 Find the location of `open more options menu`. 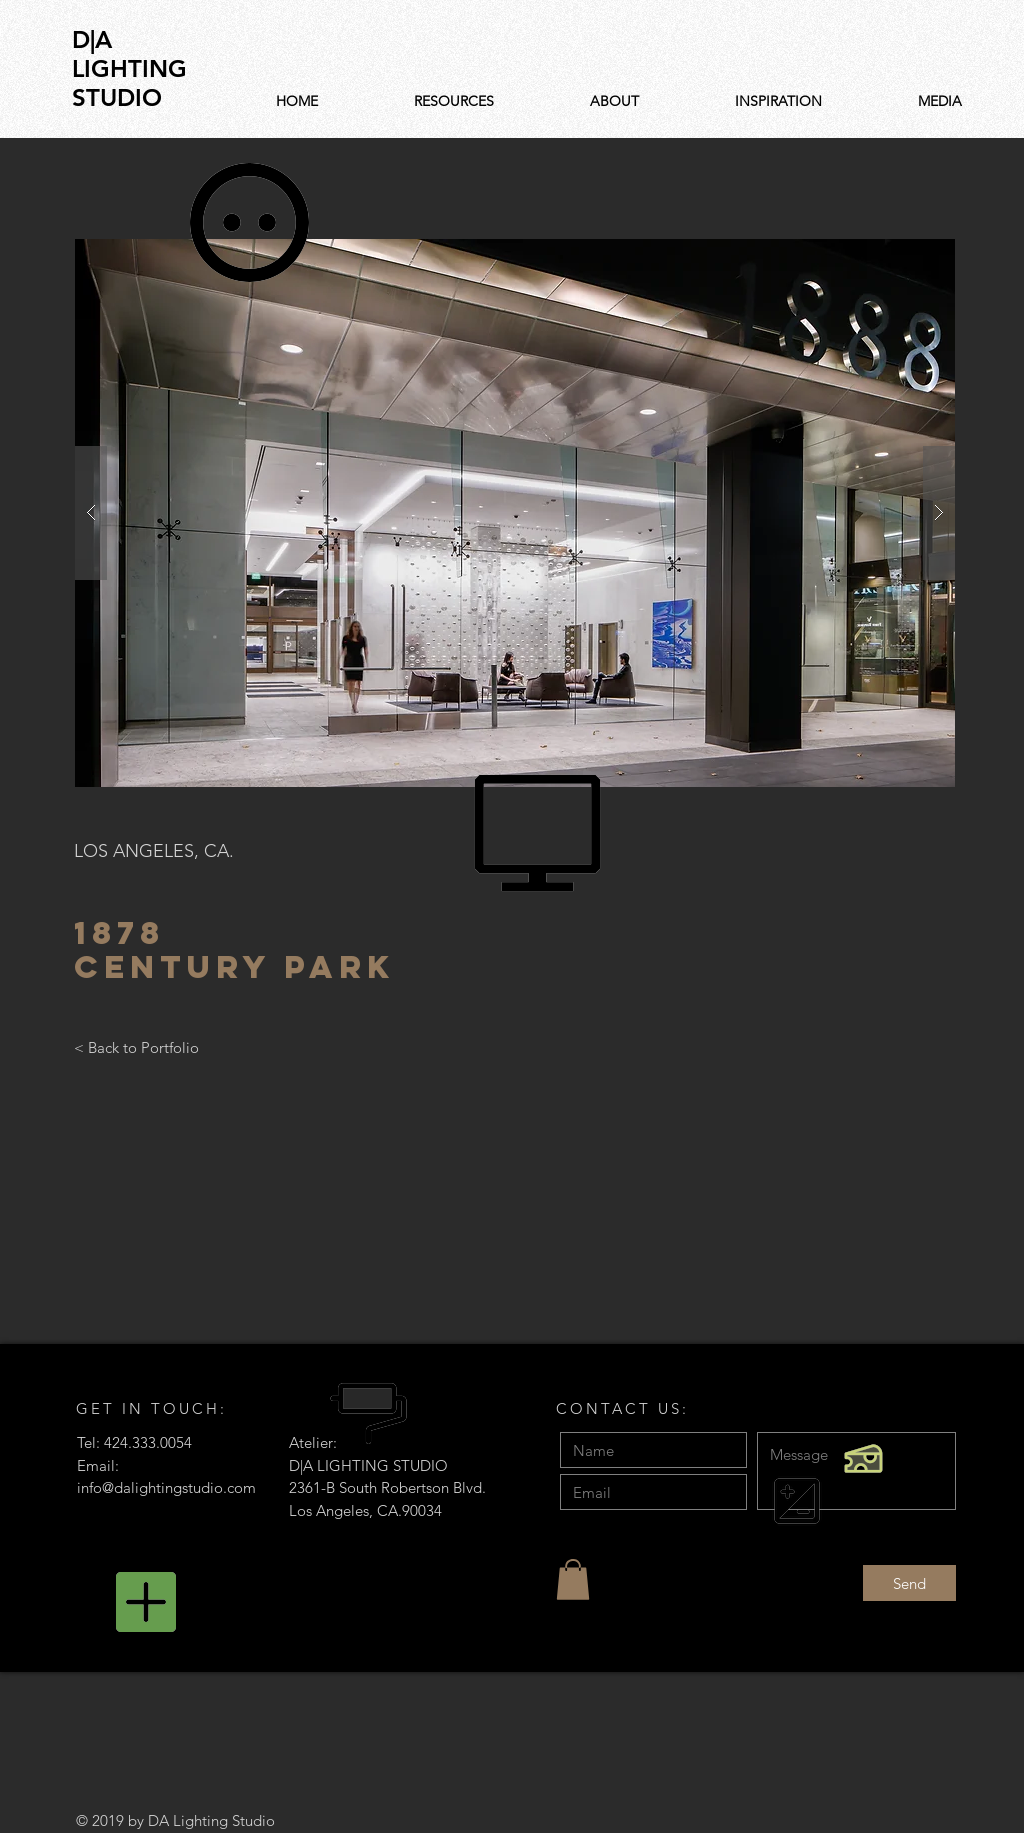

open more options menu is located at coordinates (249, 222).